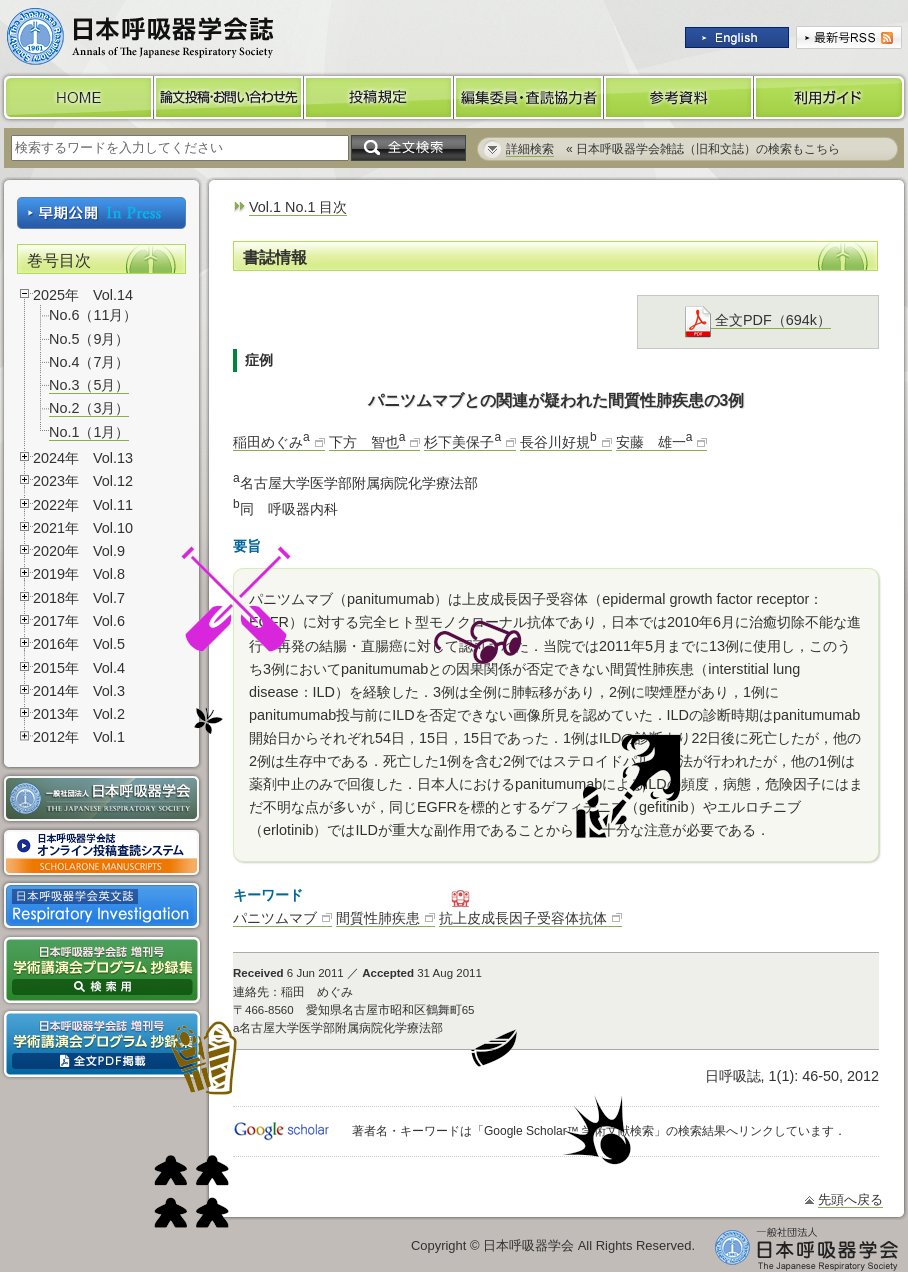 The image size is (908, 1272). I want to click on select your squad or team roster, so click(460, 898).